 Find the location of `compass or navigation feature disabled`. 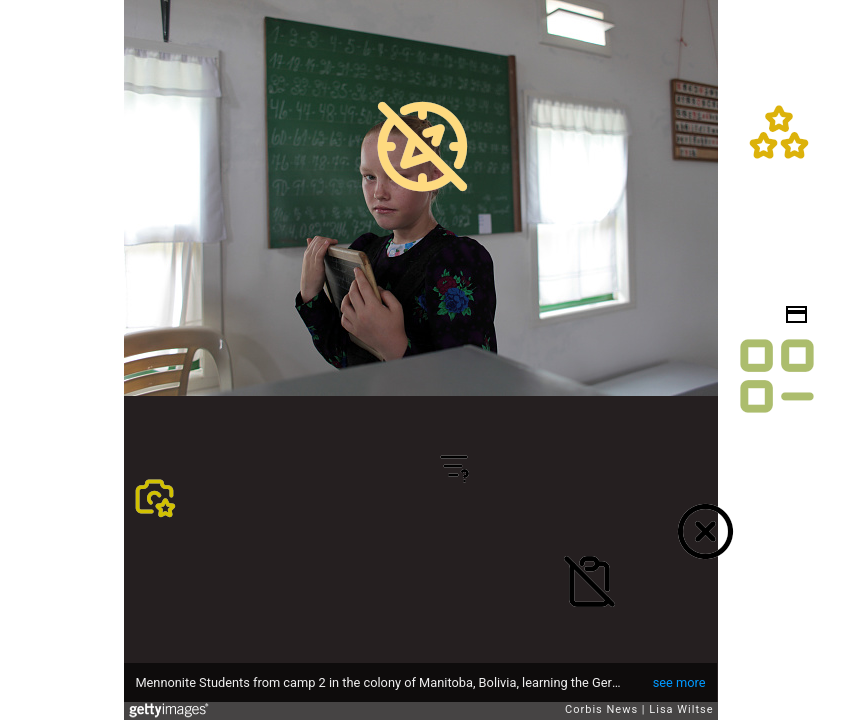

compass or navigation feature disabled is located at coordinates (422, 146).